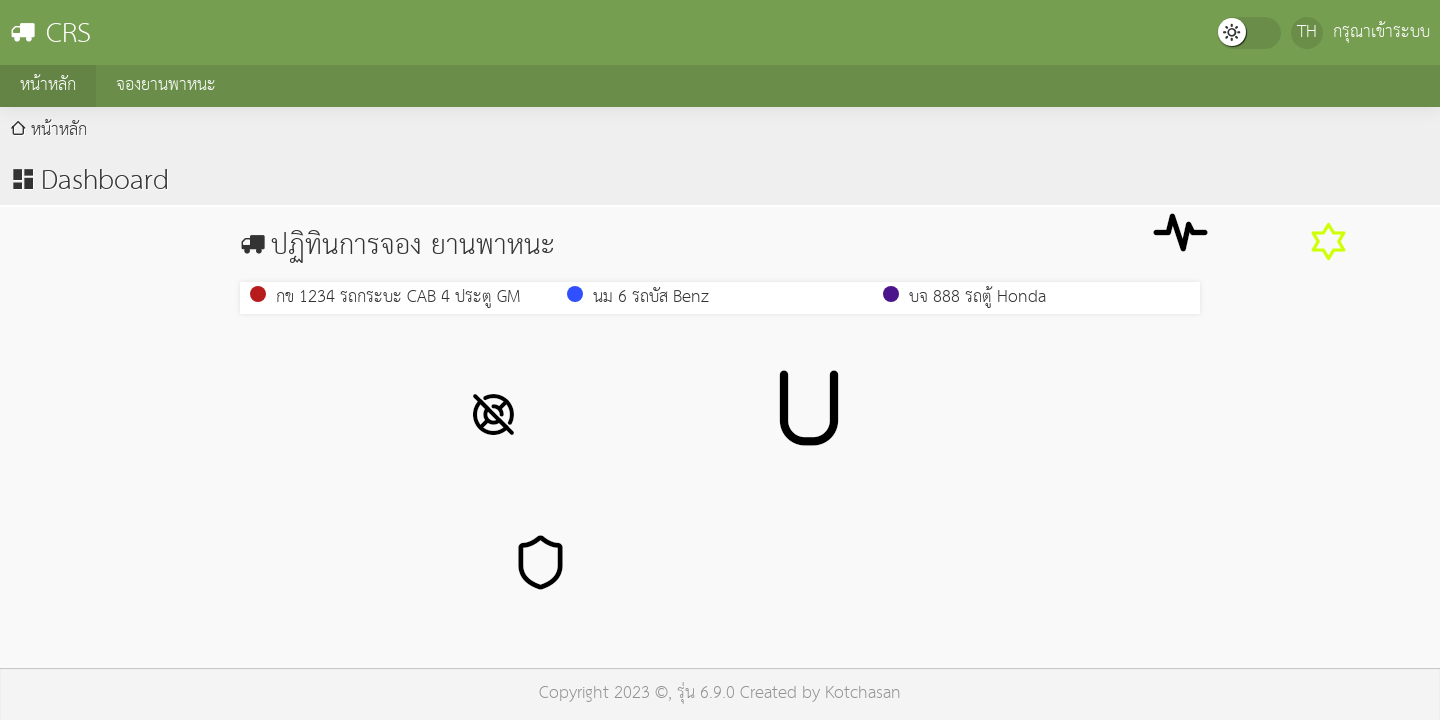  I want to click on help or support is unavailable, so click(493, 414).